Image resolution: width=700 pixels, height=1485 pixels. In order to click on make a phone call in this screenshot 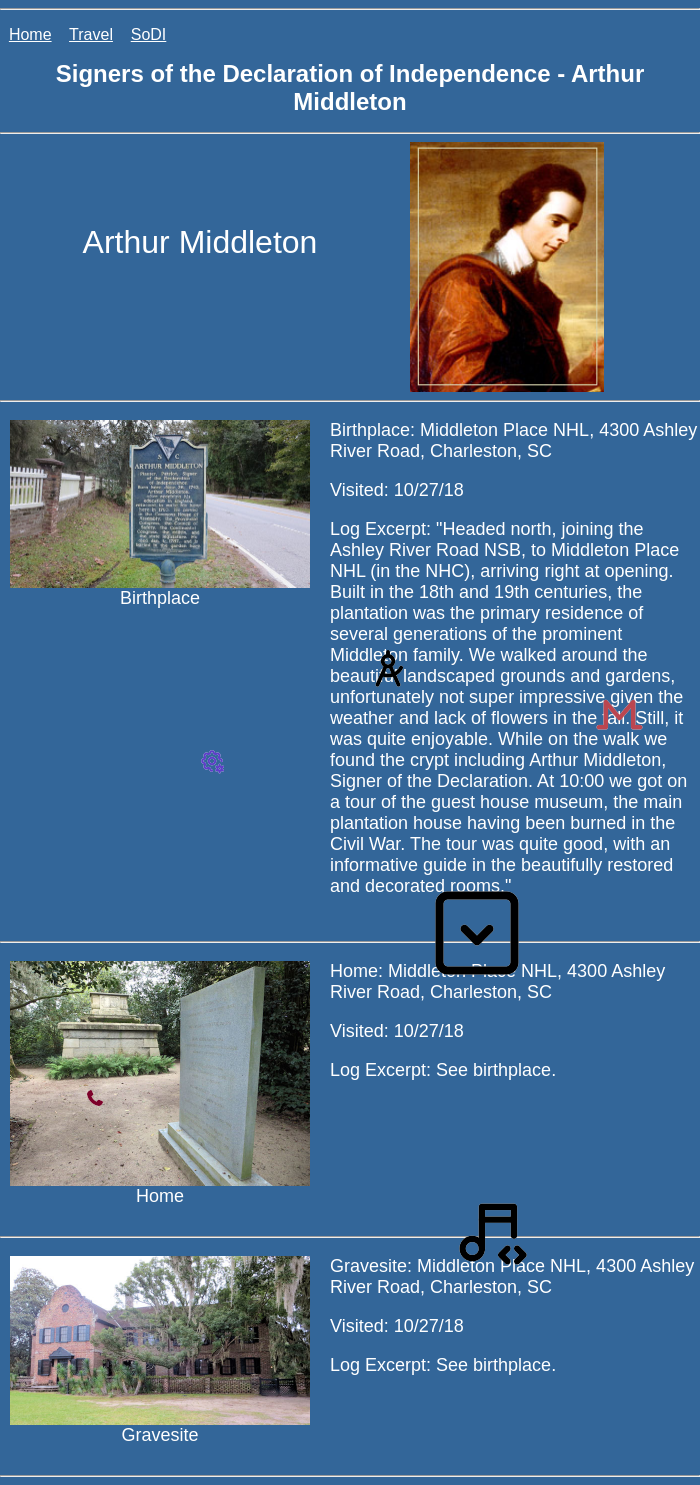, I will do `click(95, 1098)`.